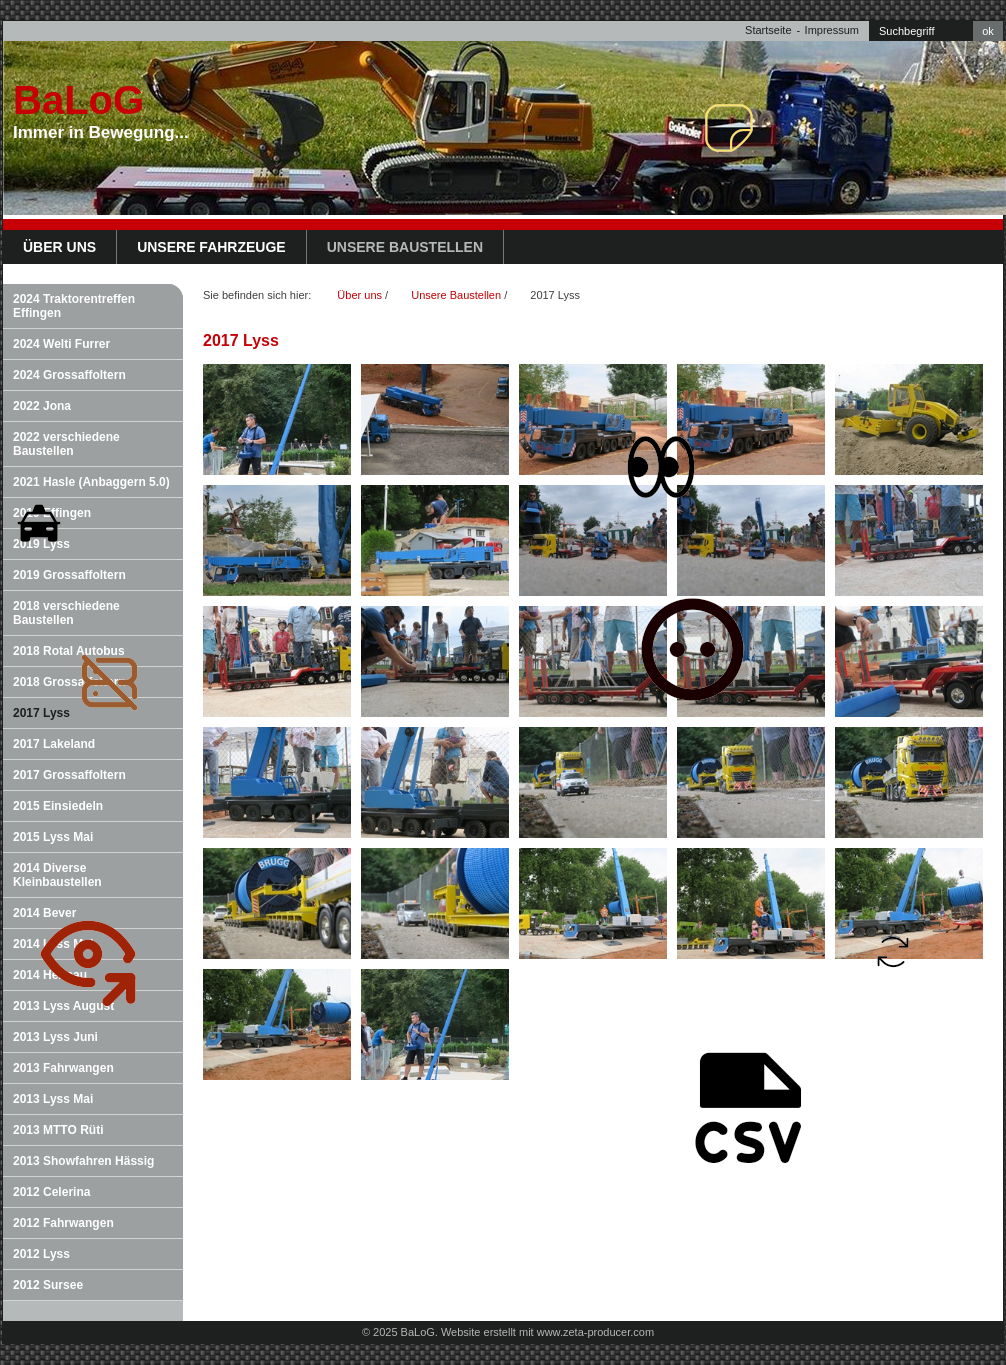 Image resolution: width=1006 pixels, height=1365 pixels. Describe the element at coordinates (893, 952) in the screenshot. I see `refresh or reload content` at that location.